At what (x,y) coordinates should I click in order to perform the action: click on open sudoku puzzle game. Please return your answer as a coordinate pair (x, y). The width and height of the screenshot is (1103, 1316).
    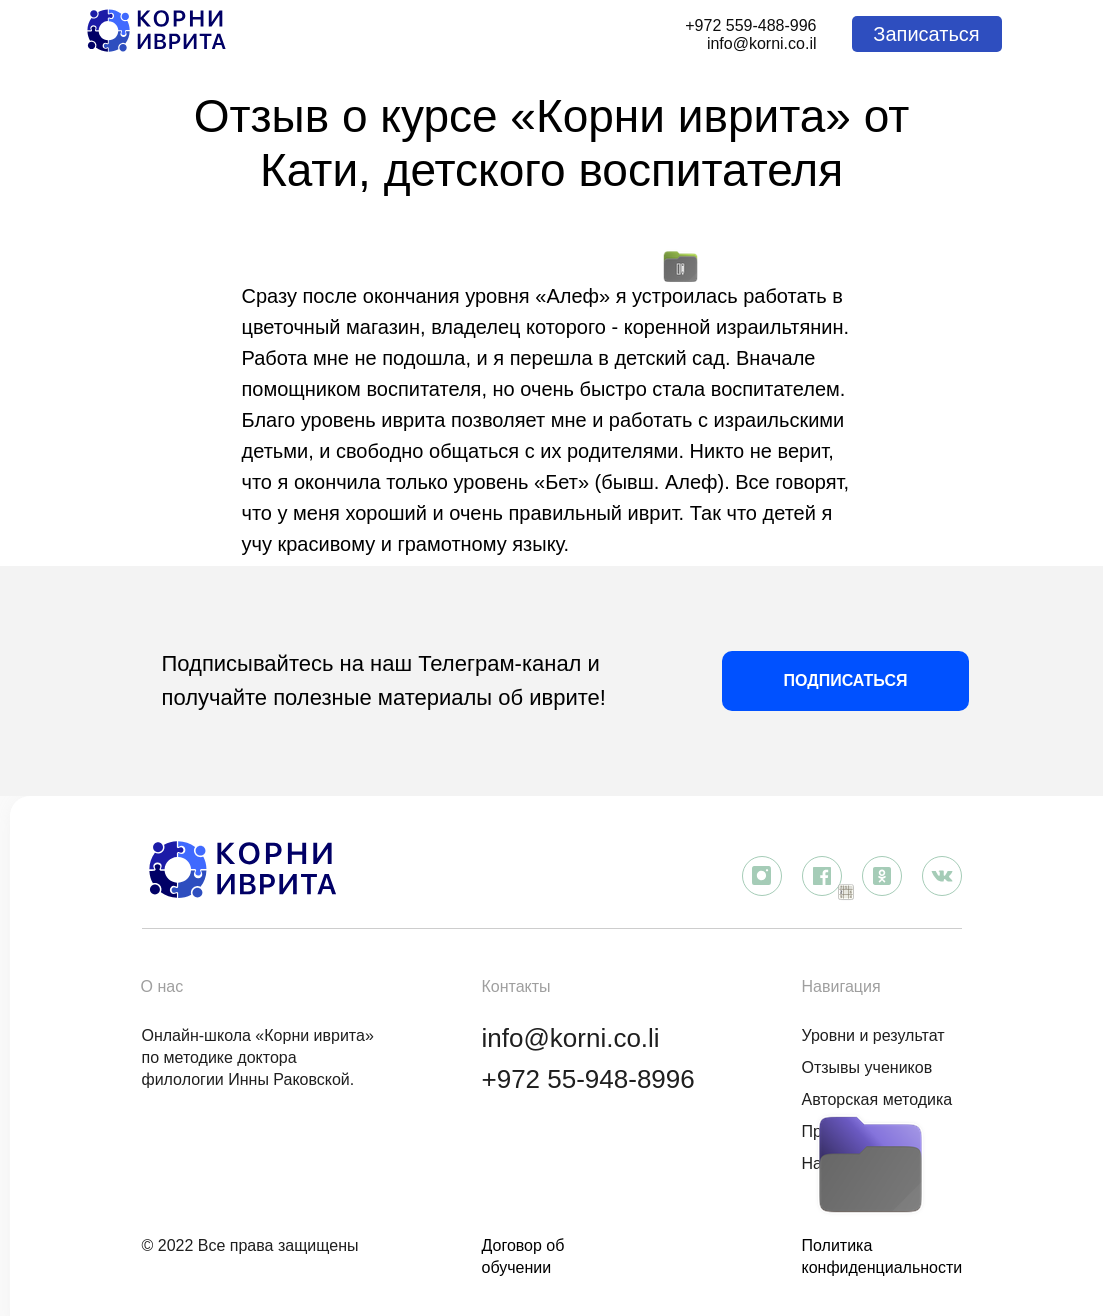
    Looking at the image, I should click on (846, 892).